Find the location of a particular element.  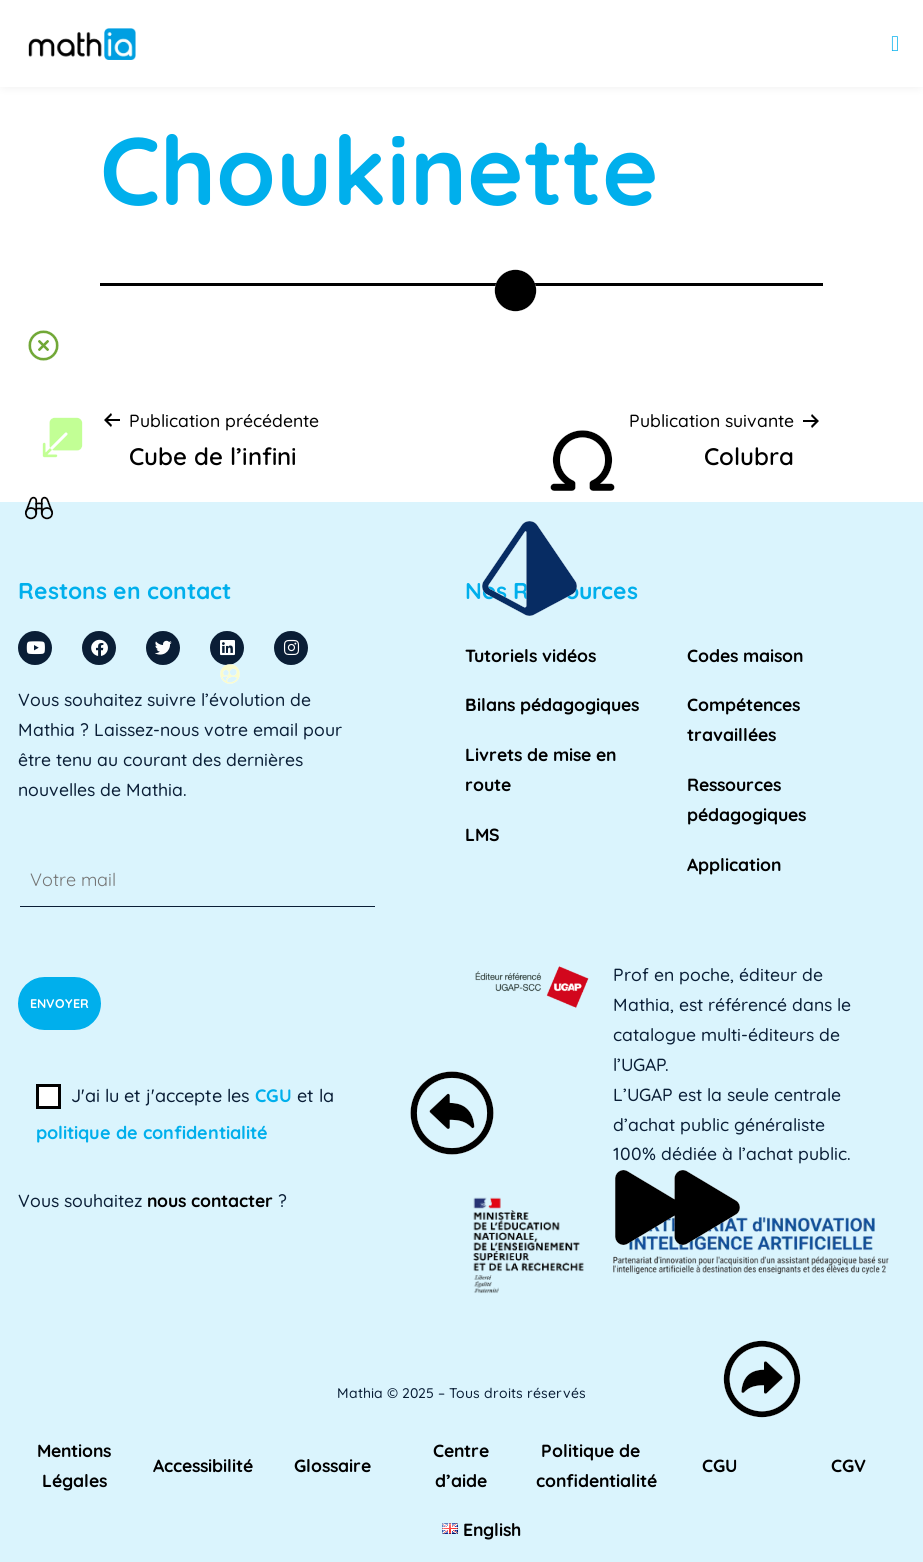

view group or team members is located at coordinates (230, 674).